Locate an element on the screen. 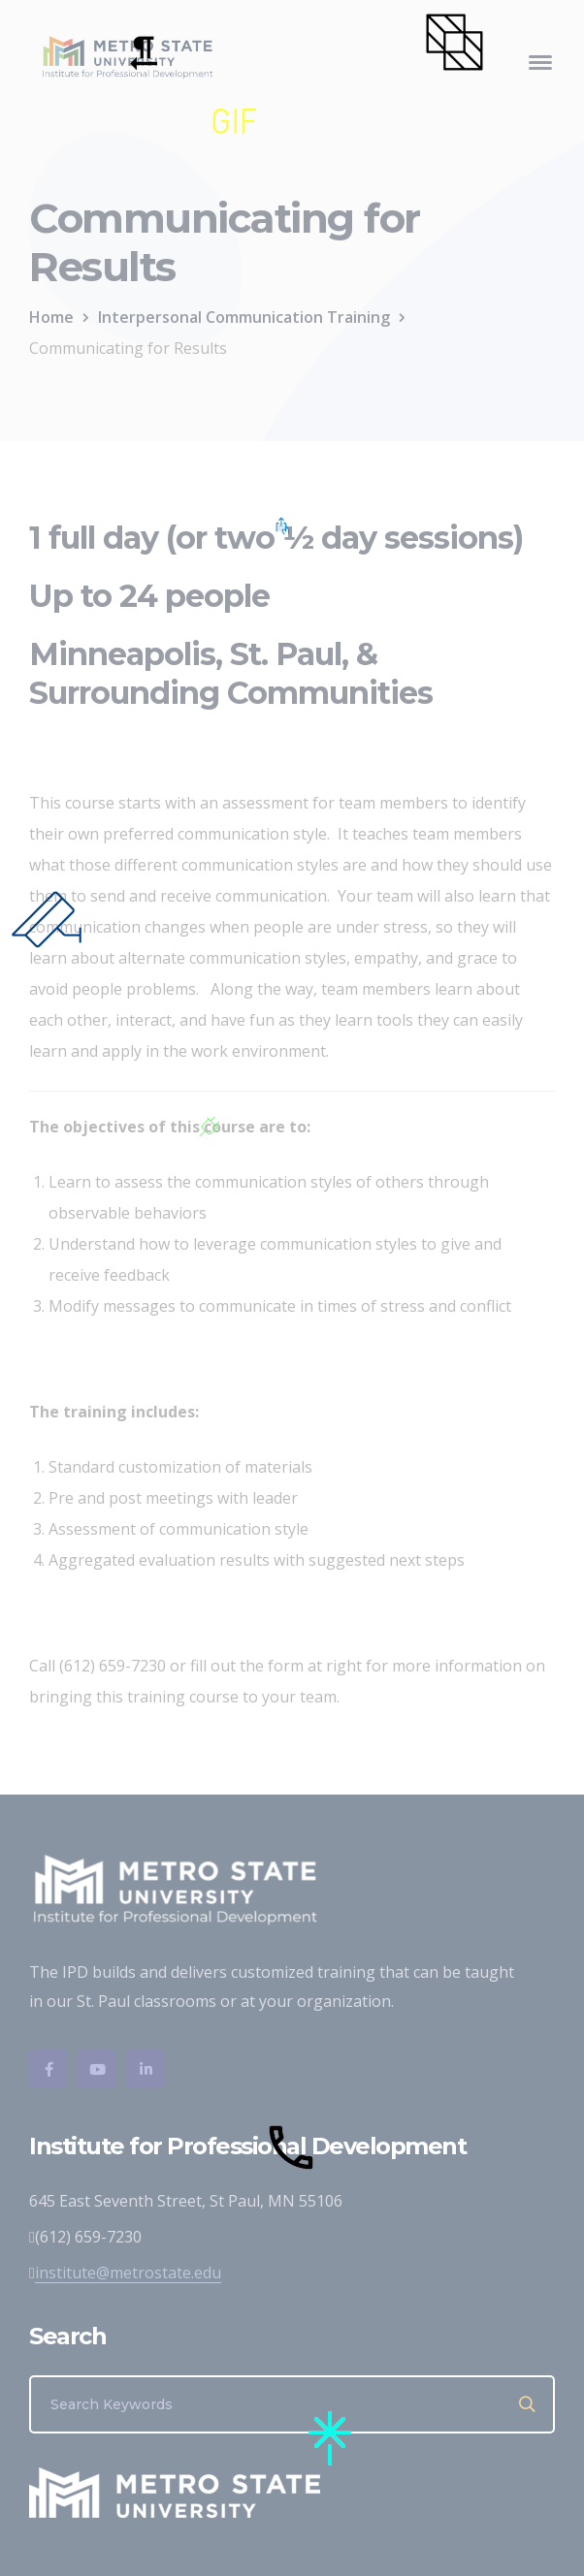 This screenshot has width=584, height=2576. link to linktree profile is located at coordinates (330, 2438).